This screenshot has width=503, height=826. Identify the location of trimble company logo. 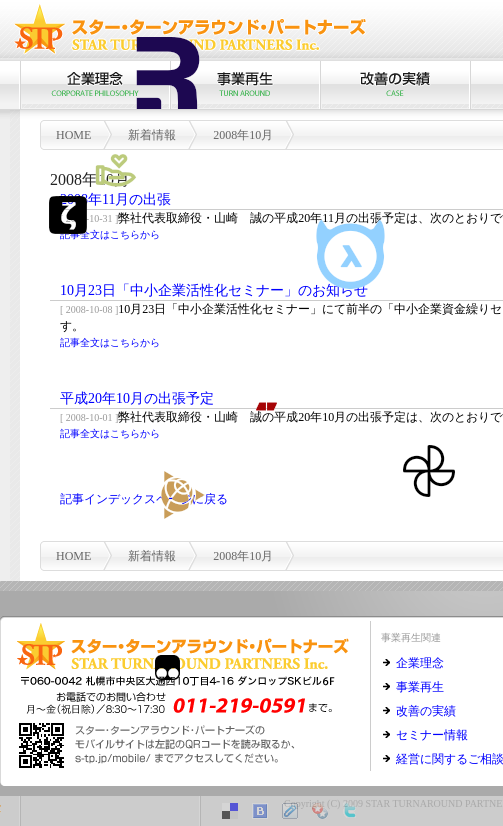
(183, 495).